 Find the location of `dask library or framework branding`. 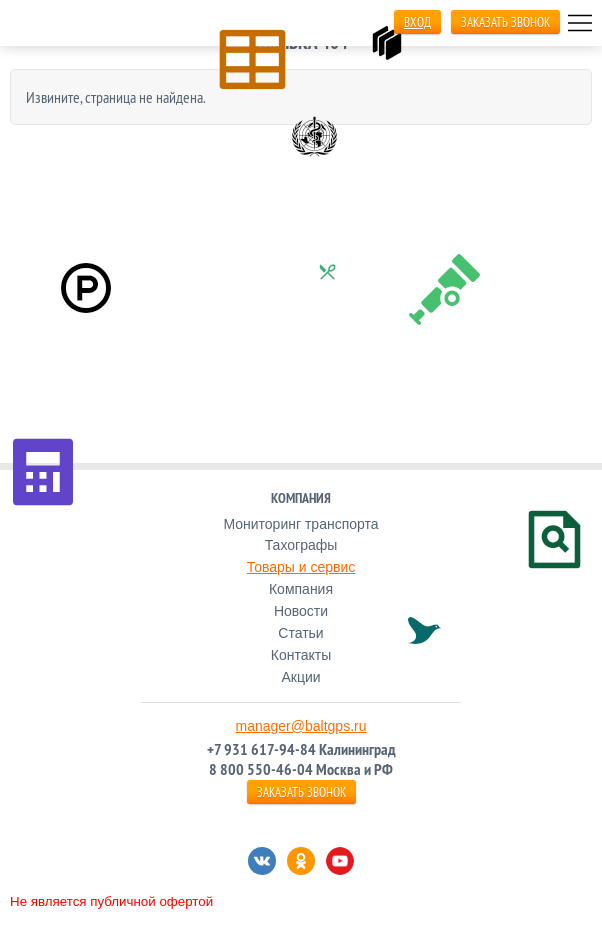

dask library or framework branding is located at coordinates (387, 43).